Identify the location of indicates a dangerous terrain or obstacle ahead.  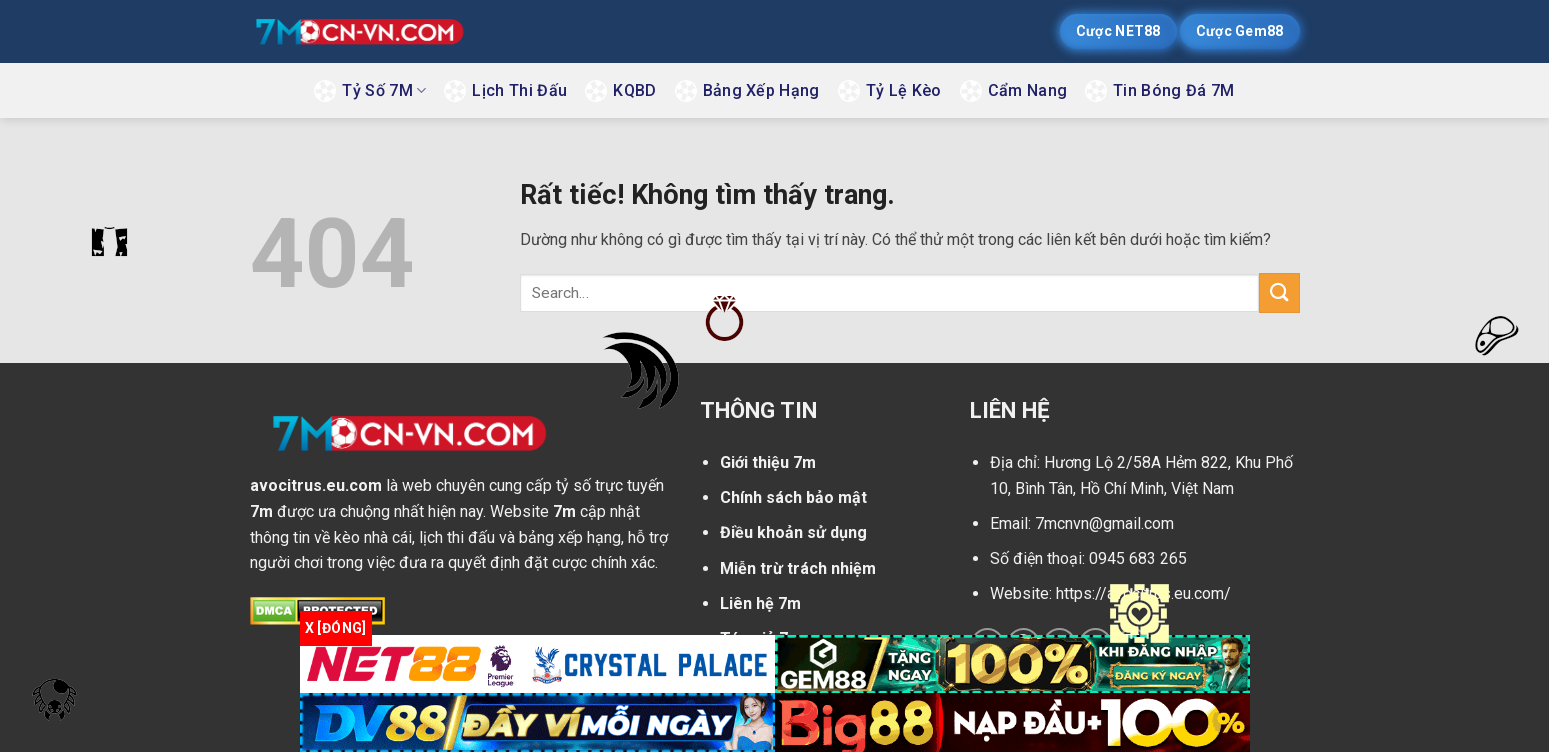
(109, 238).